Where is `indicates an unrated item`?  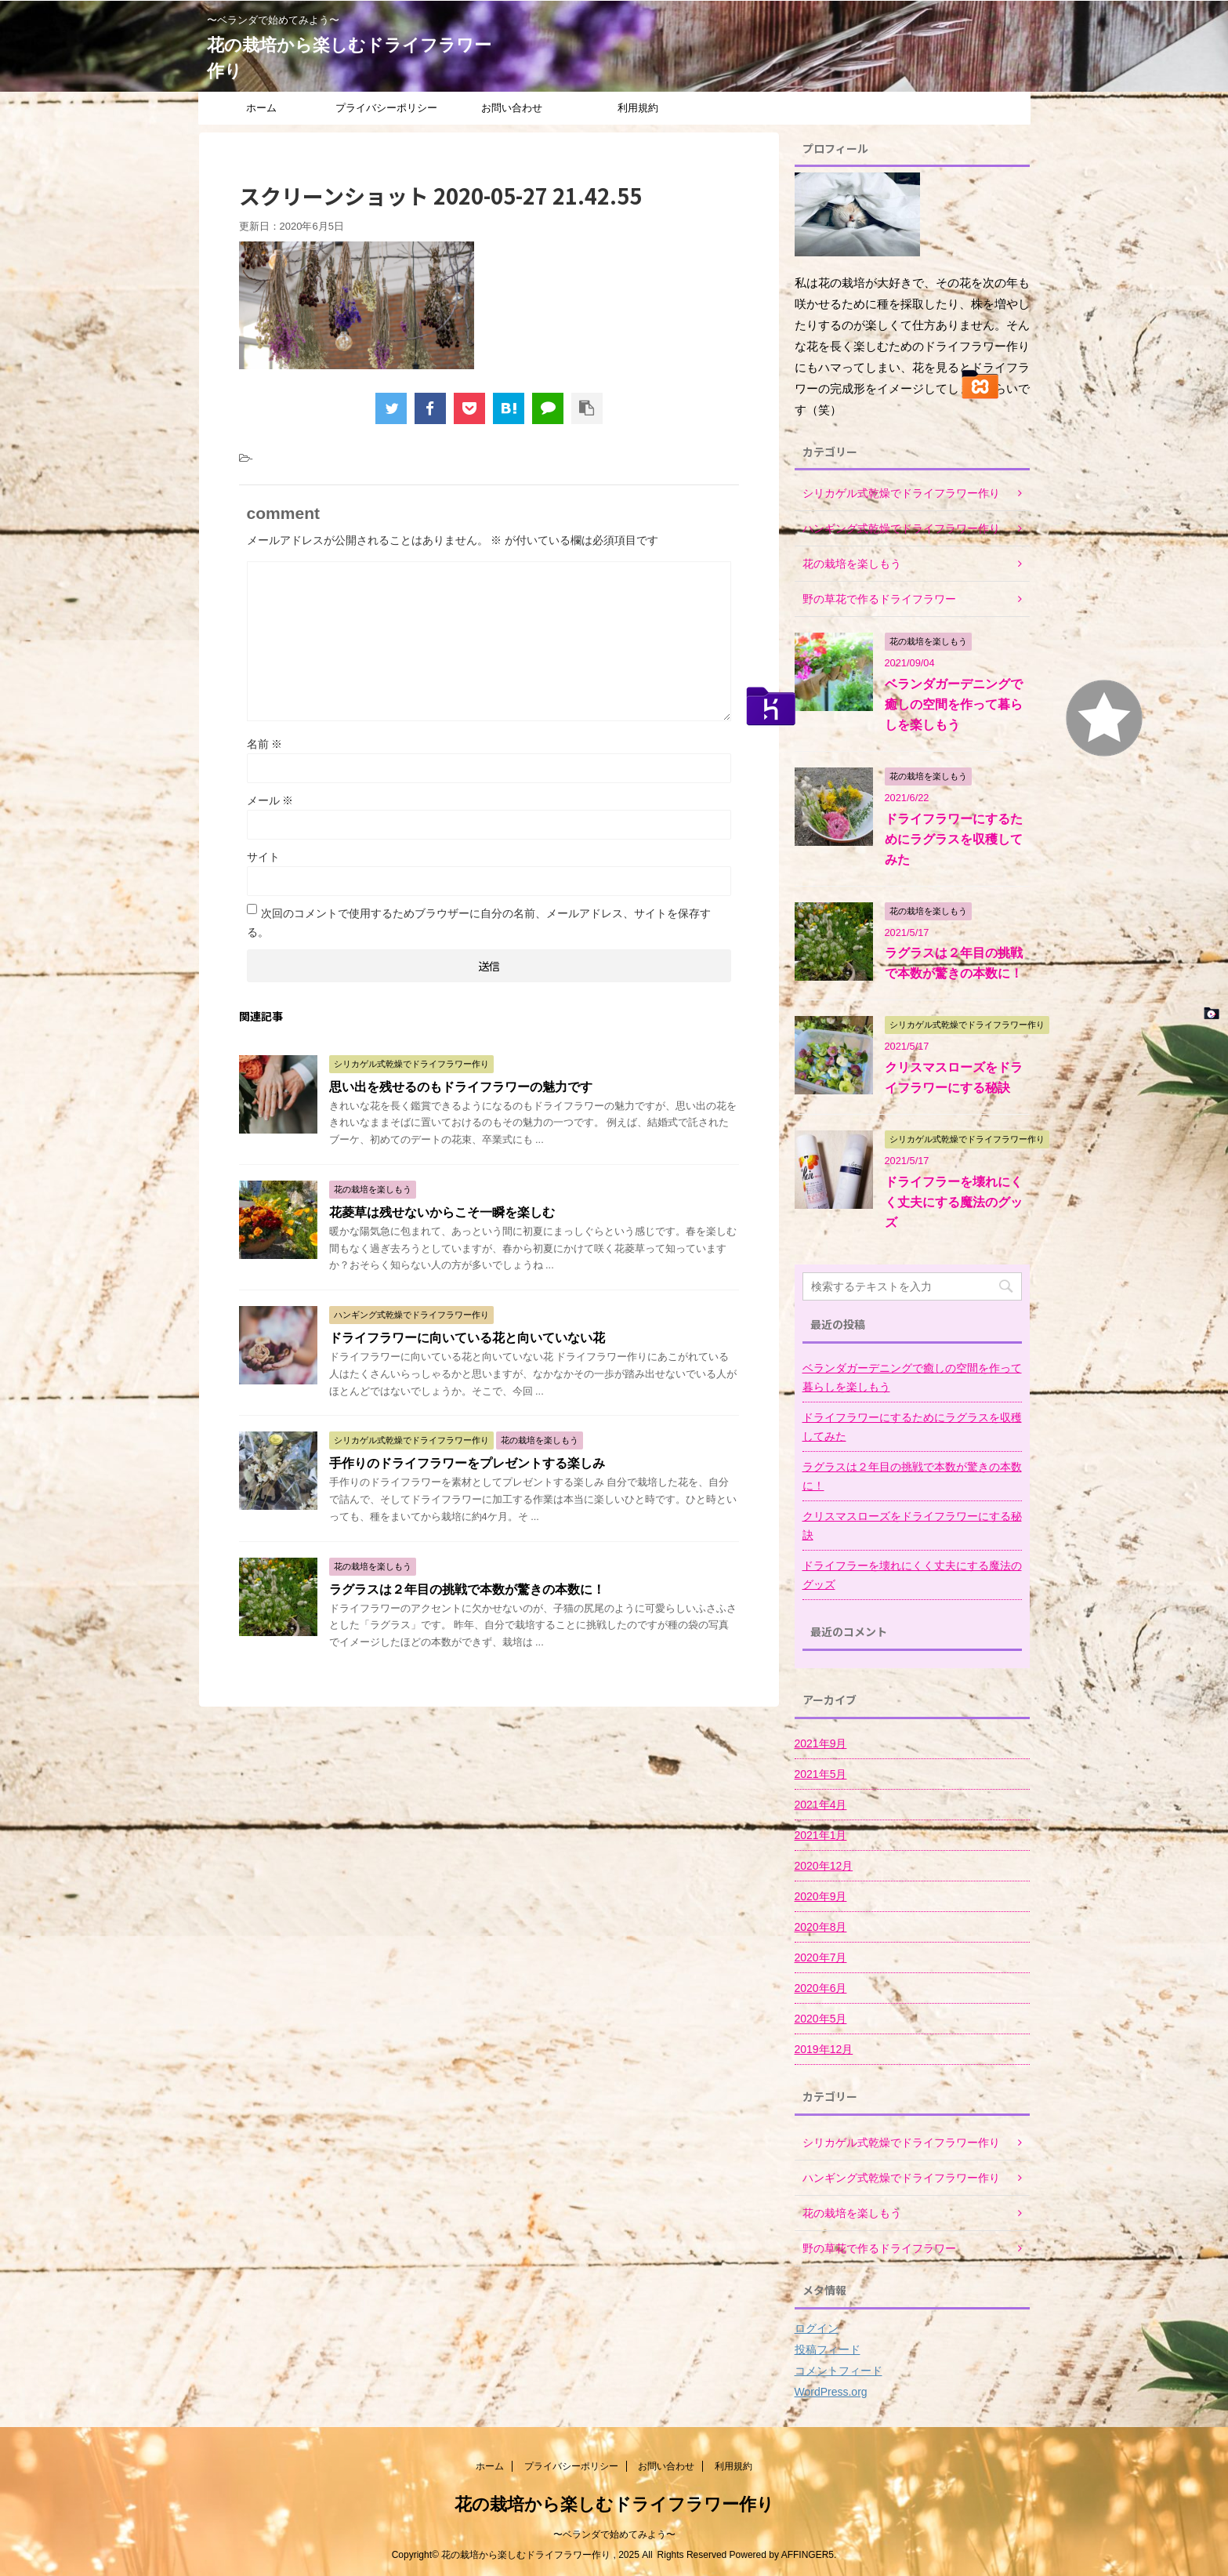
indicates an unrated item is located at coordinates (1104, 718).